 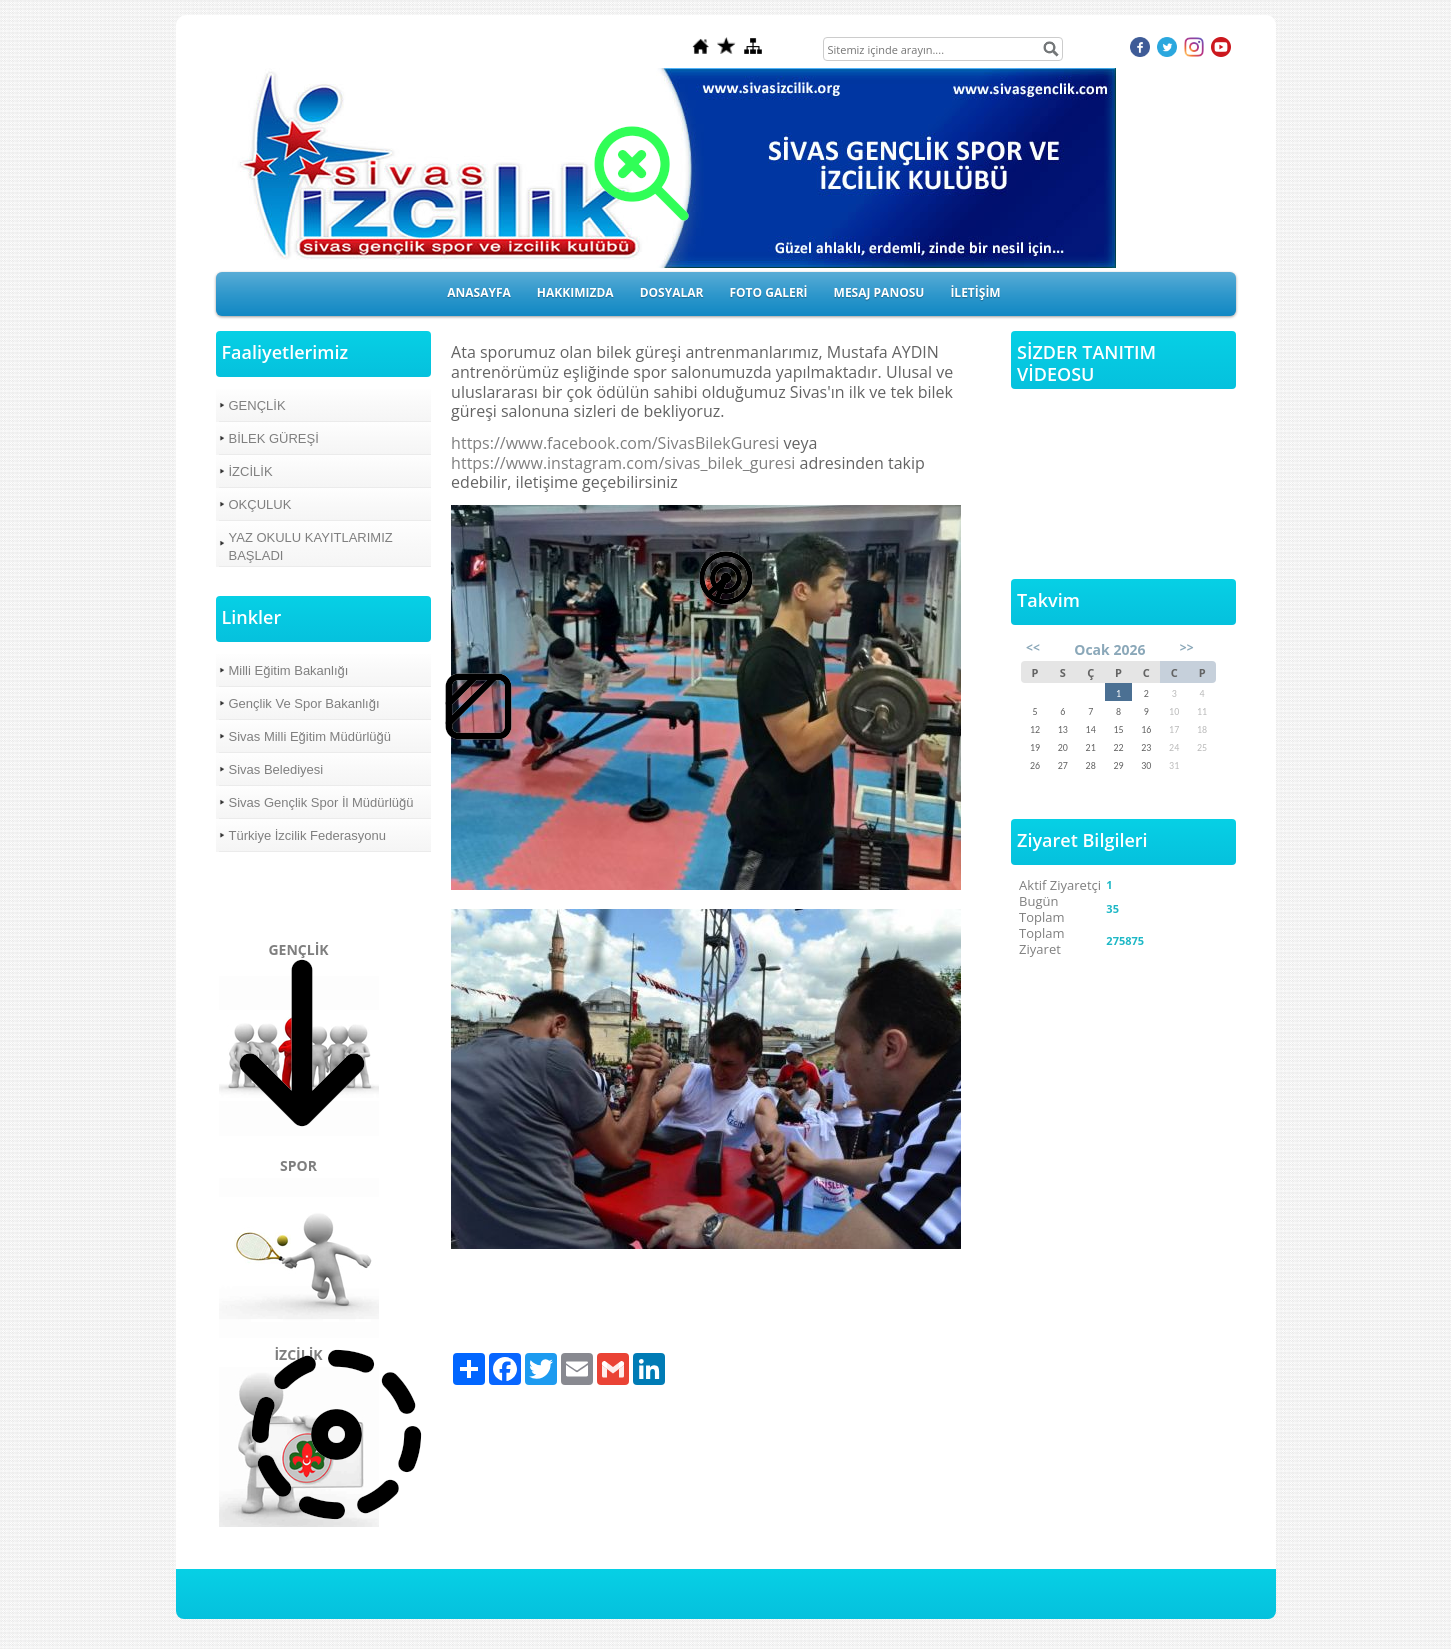 What do you see at coordinates (726, 578) in the screenshot?
I see `open Flightradar24 app` at bounding box center [726, 578].